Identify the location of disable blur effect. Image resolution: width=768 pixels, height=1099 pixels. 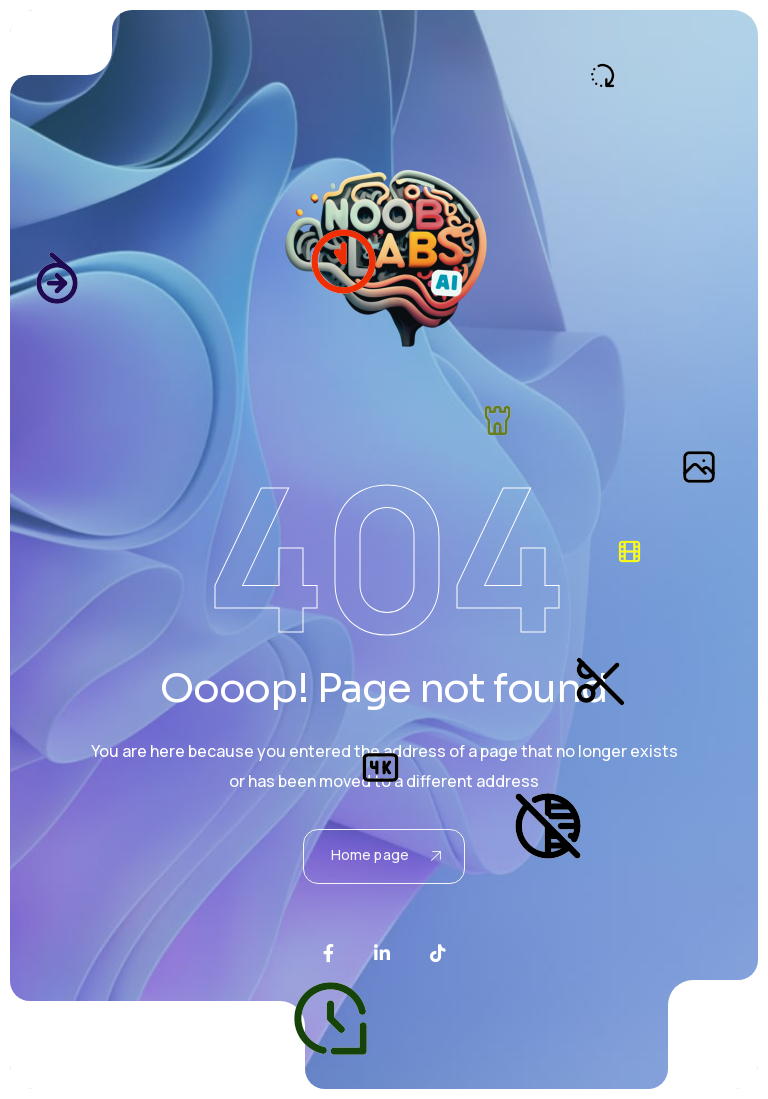
(548, 826).